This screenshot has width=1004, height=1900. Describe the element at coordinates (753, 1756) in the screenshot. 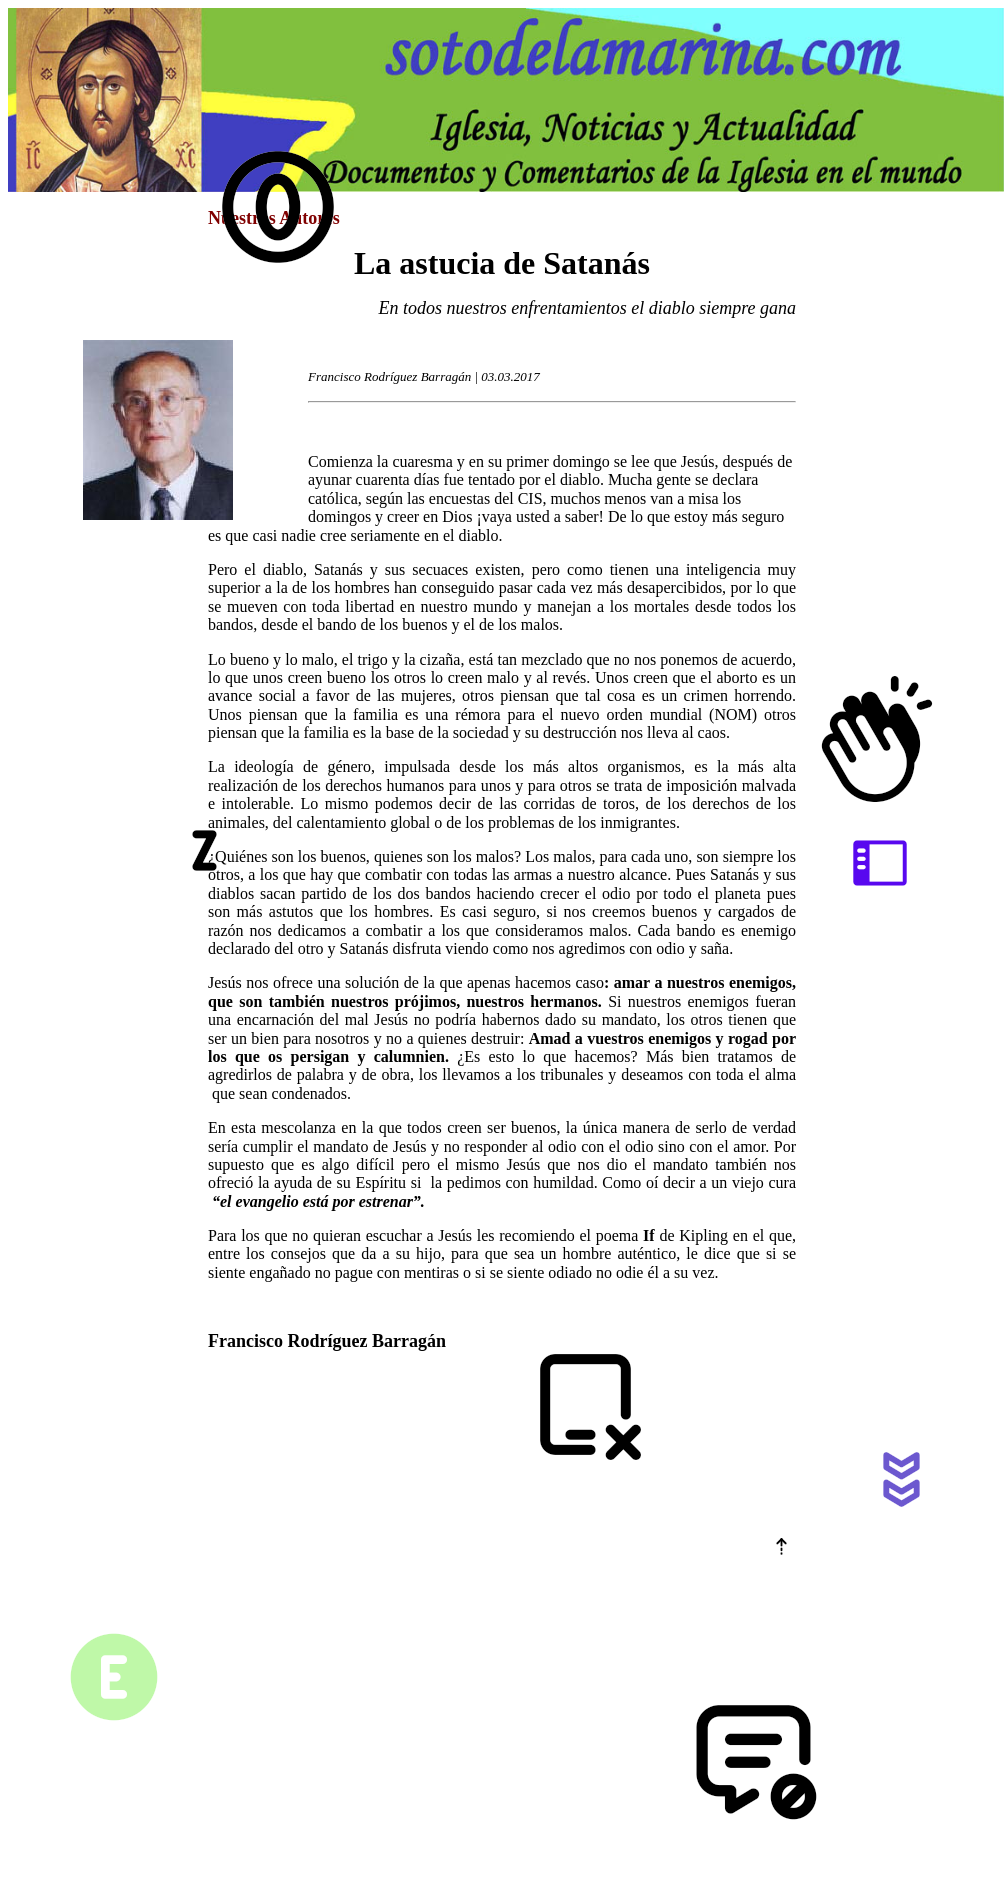

I see `cancel or delete a message` at that location.